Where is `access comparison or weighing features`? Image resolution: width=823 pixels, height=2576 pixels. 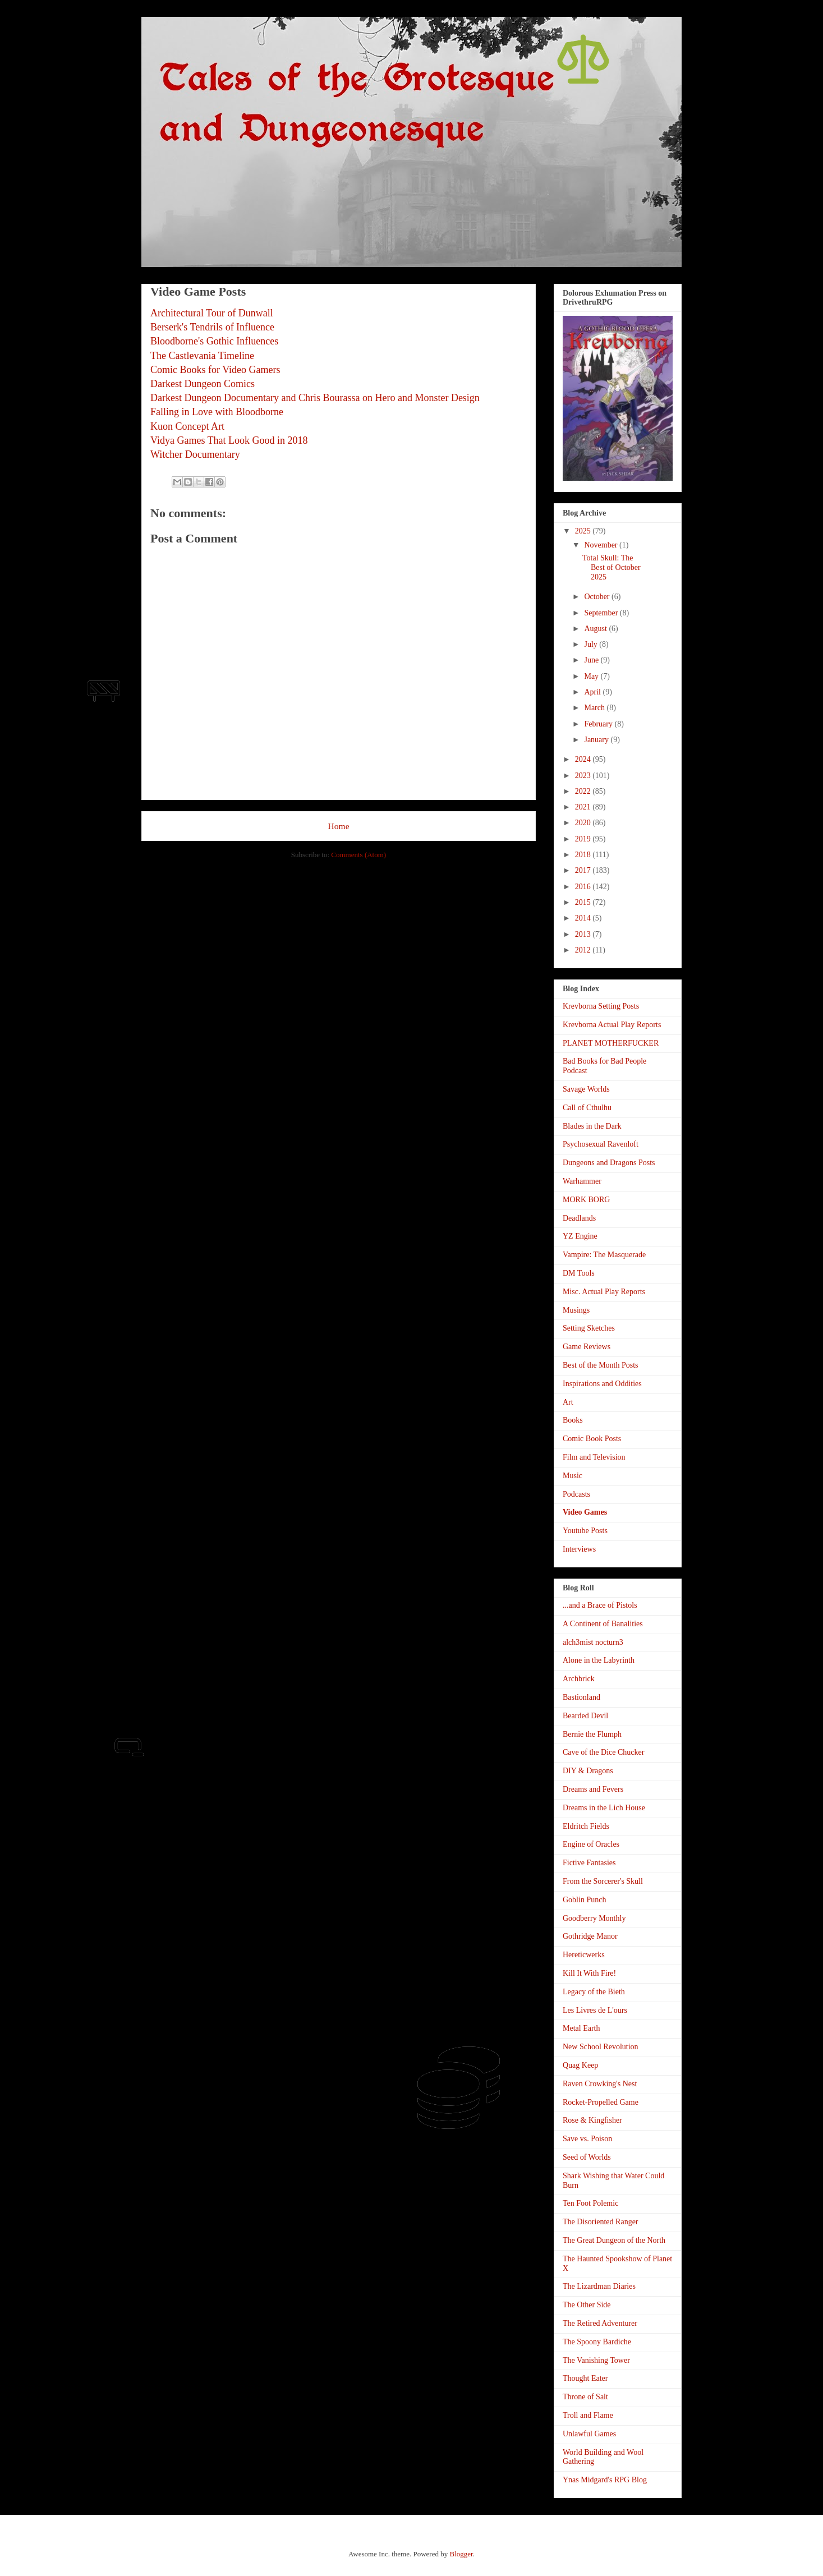
access comparison or weighing features is located at coordinates (583, 60).